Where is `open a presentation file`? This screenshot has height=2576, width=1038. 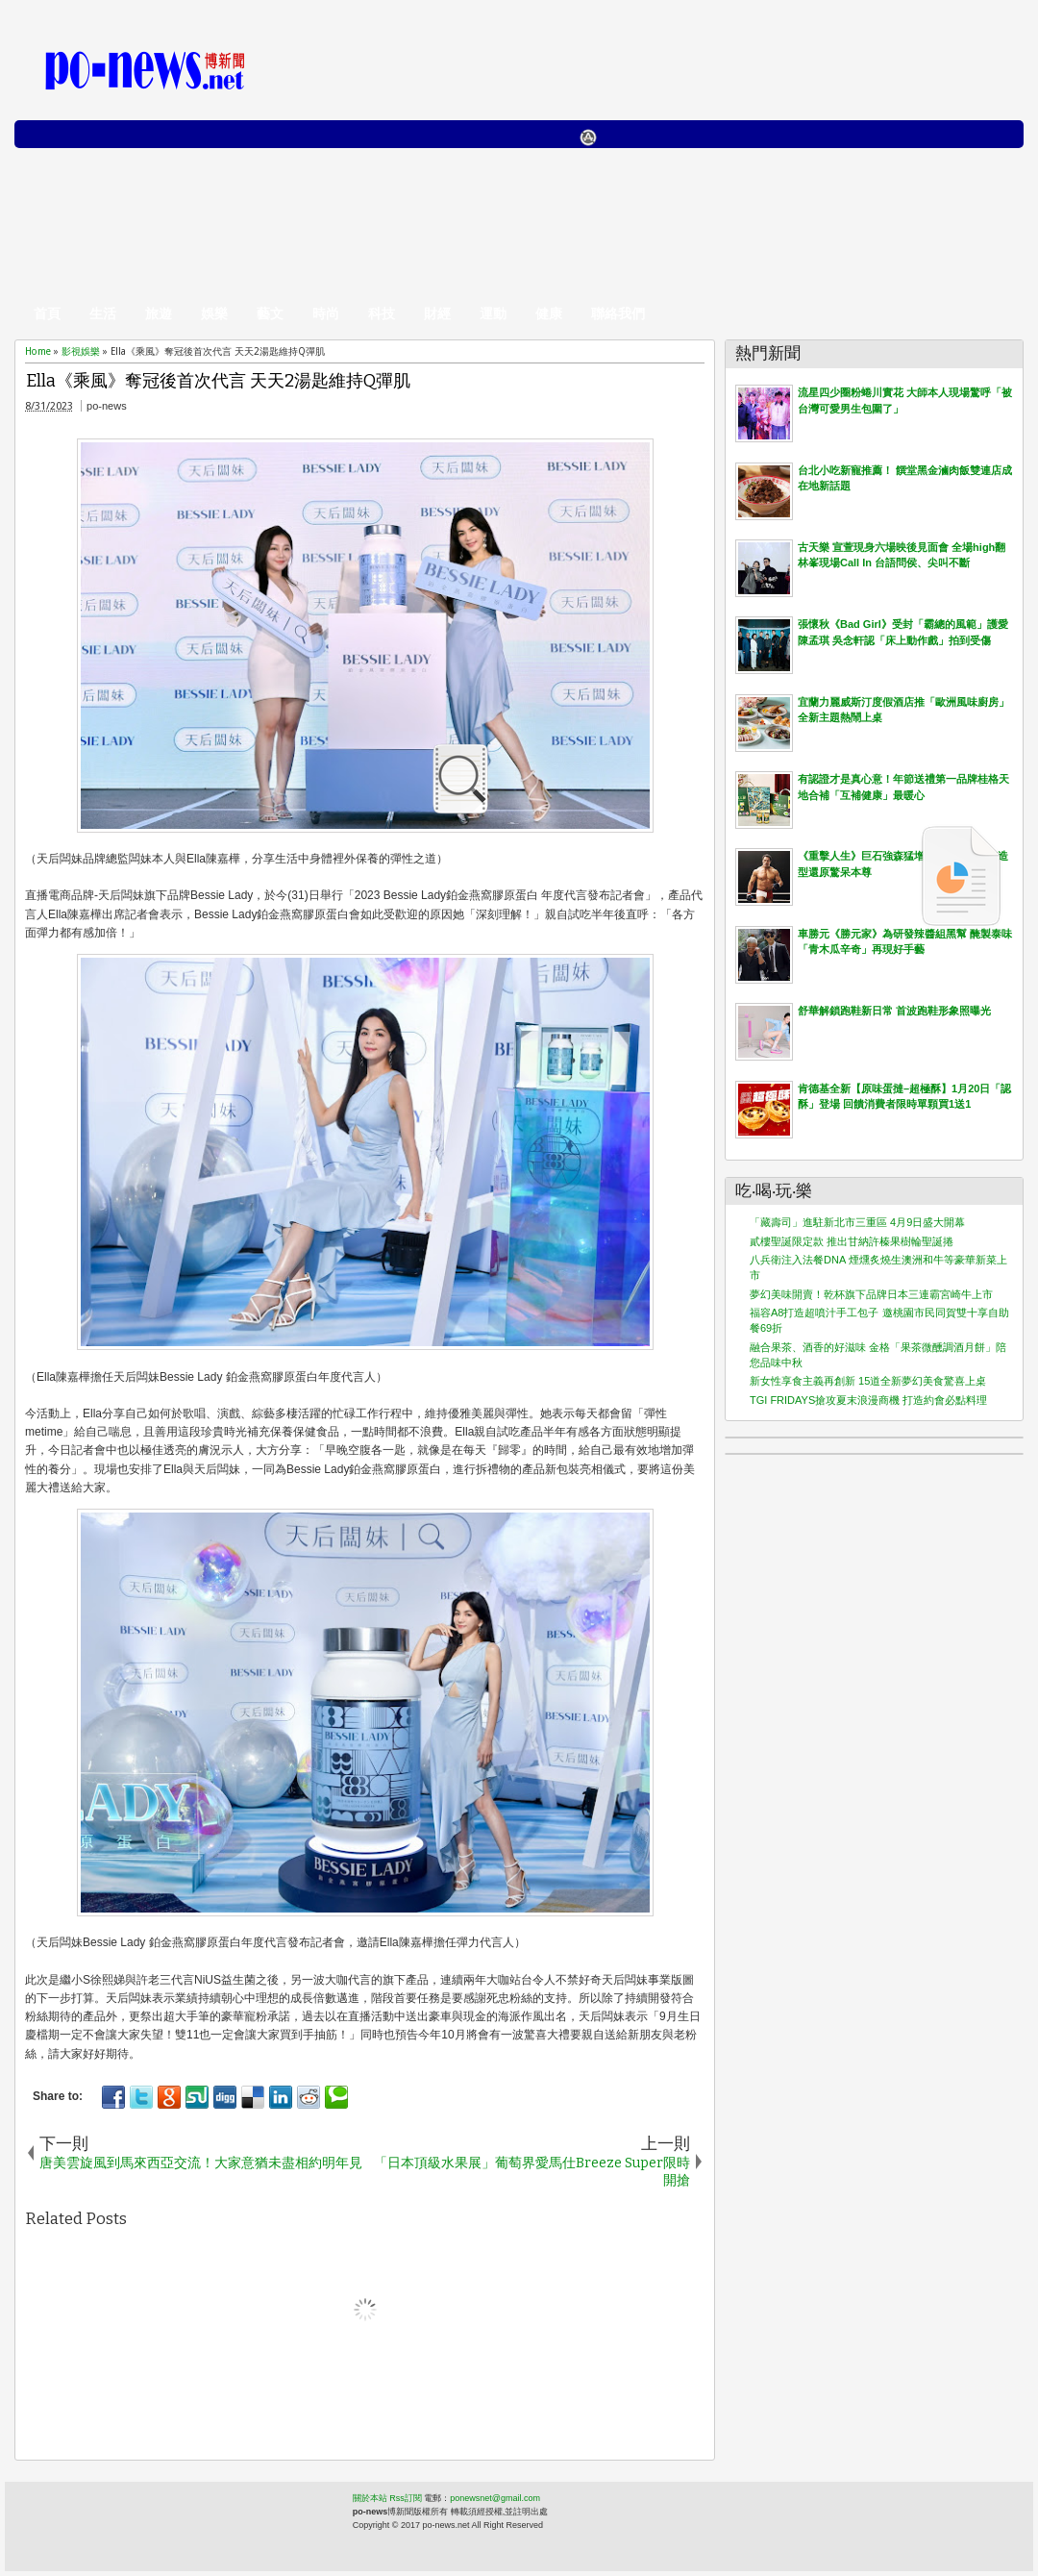
open a presentation file is located at coordinates (961, 876).